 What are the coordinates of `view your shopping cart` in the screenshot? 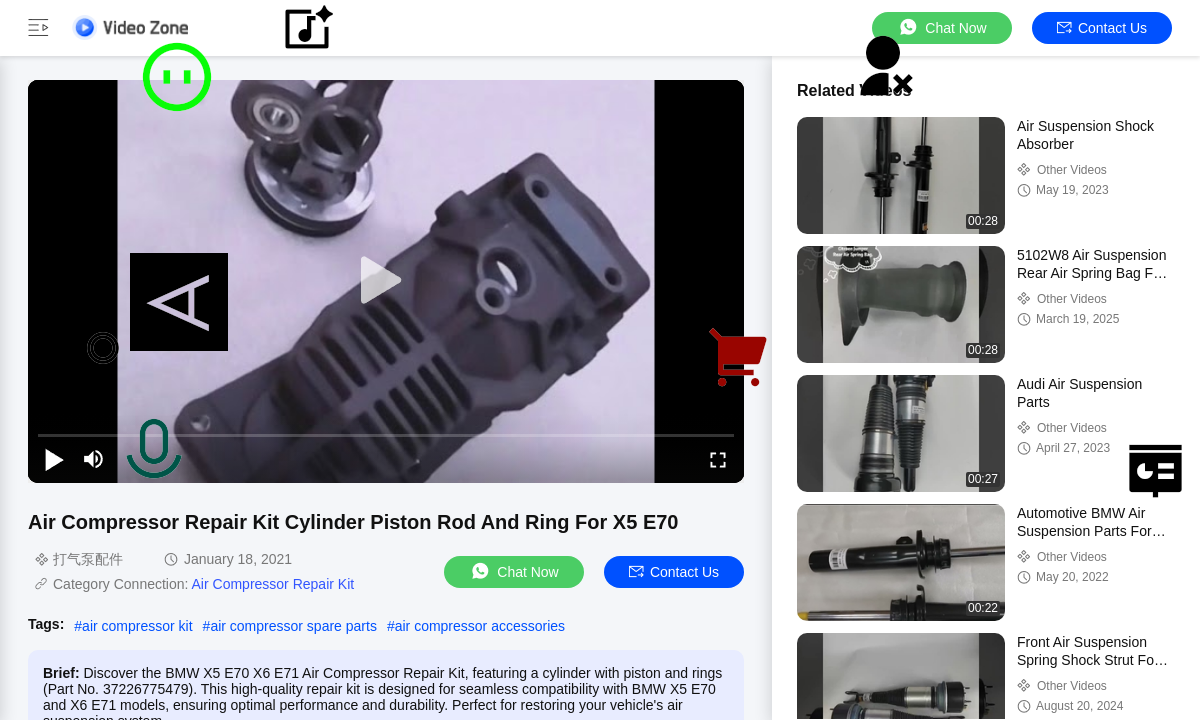 It's located at (740, 356).